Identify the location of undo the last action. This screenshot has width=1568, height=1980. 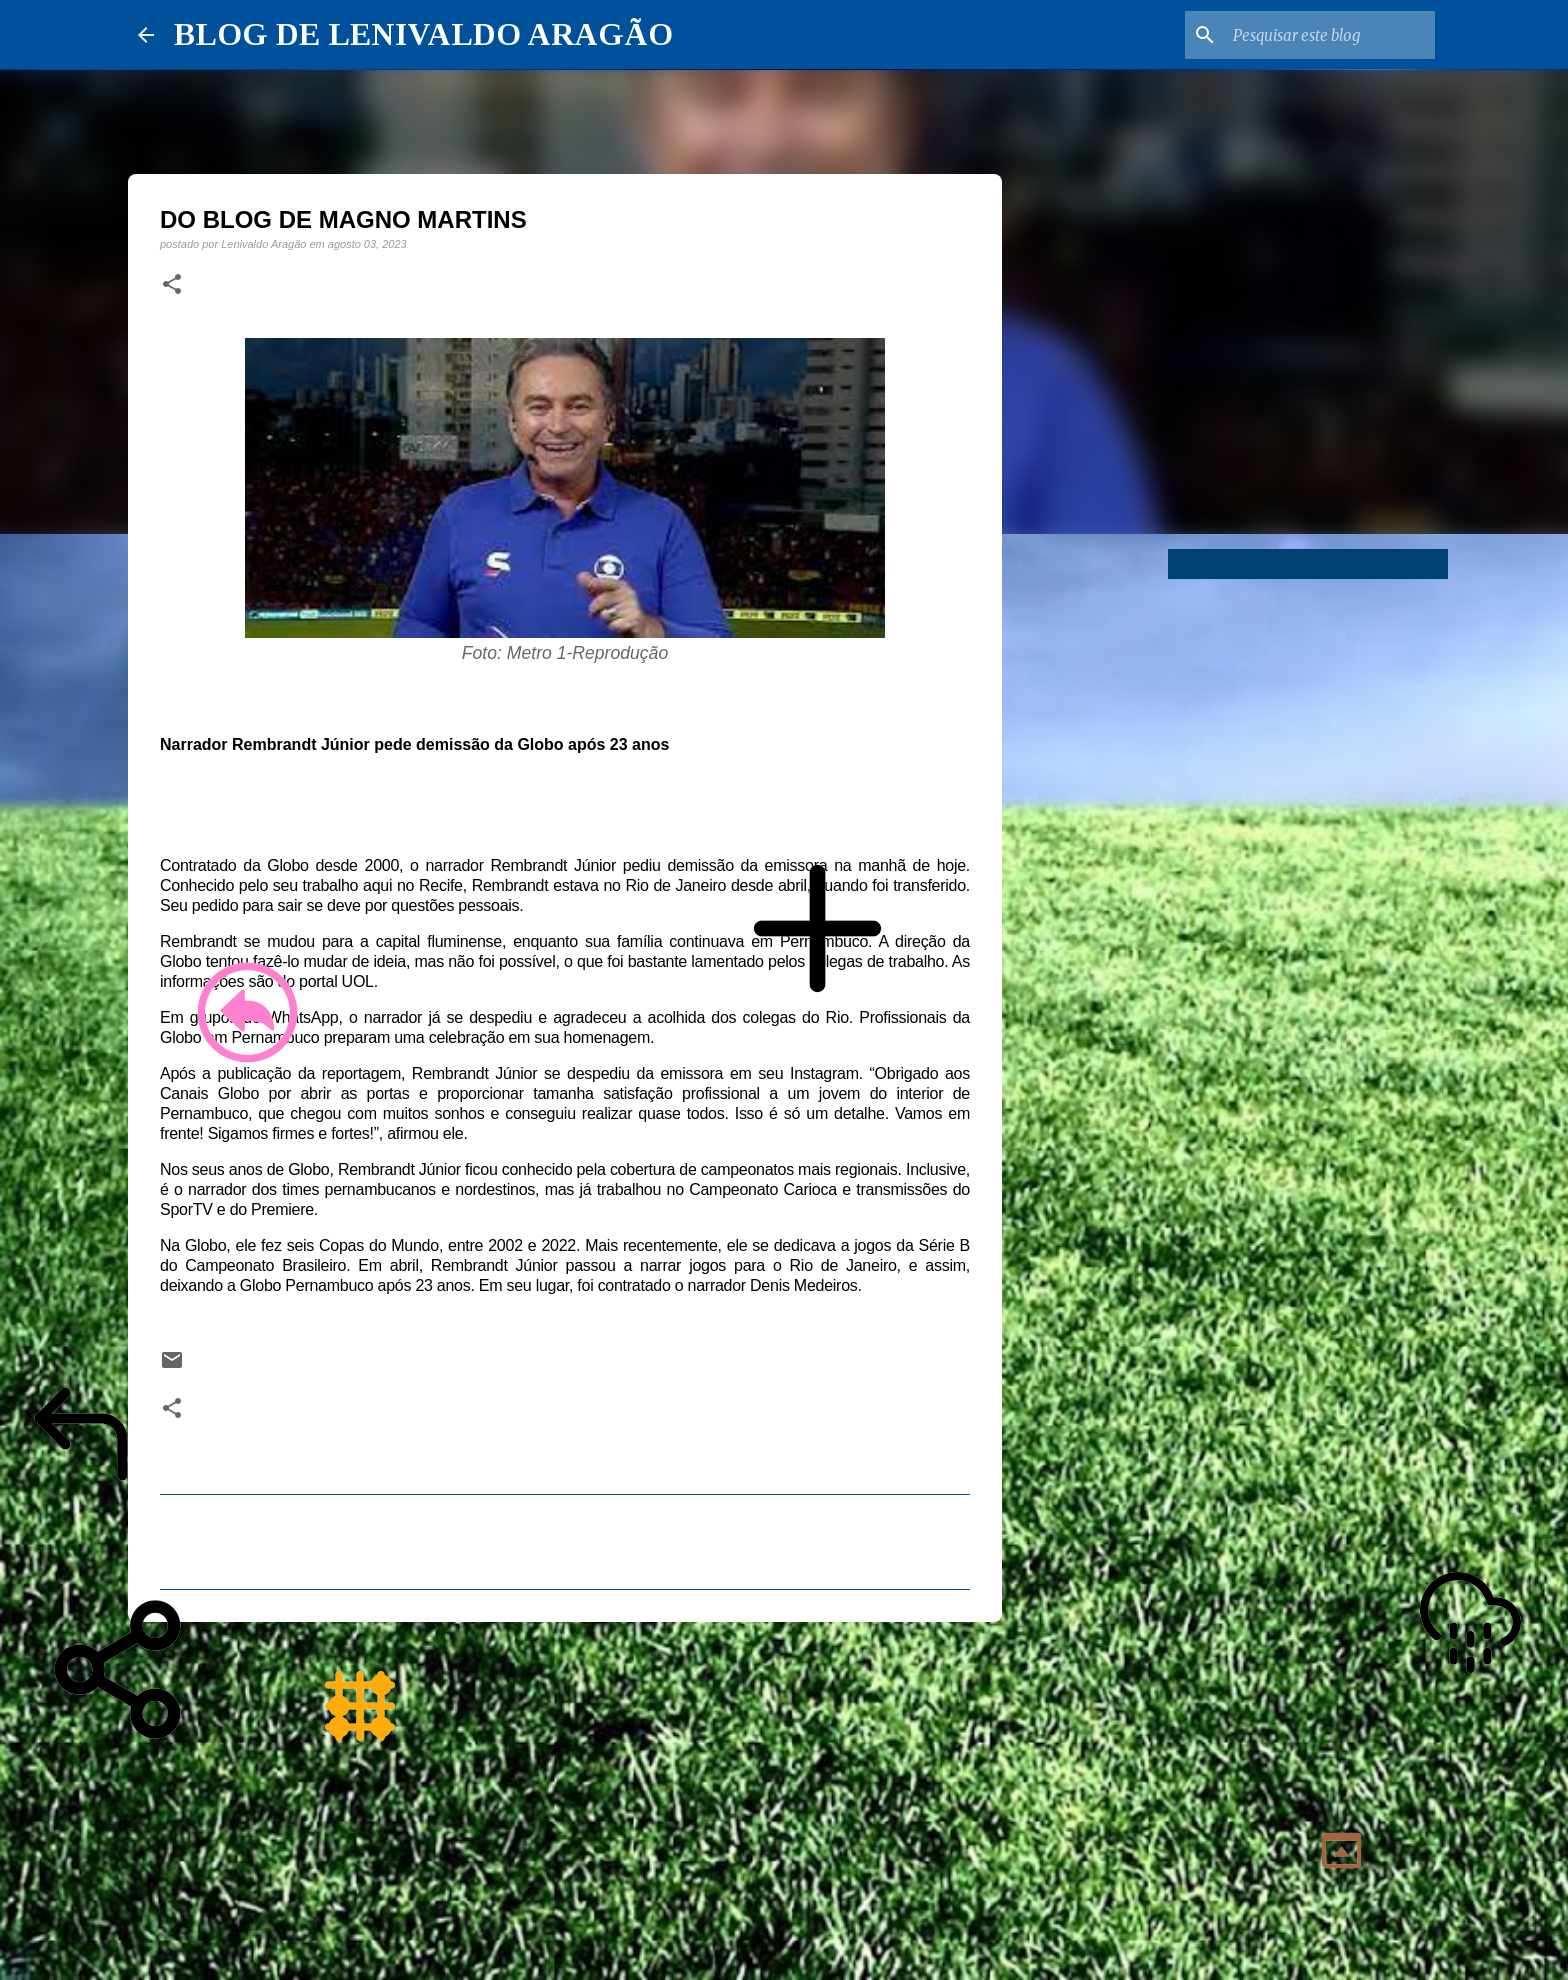
(247, 1012).